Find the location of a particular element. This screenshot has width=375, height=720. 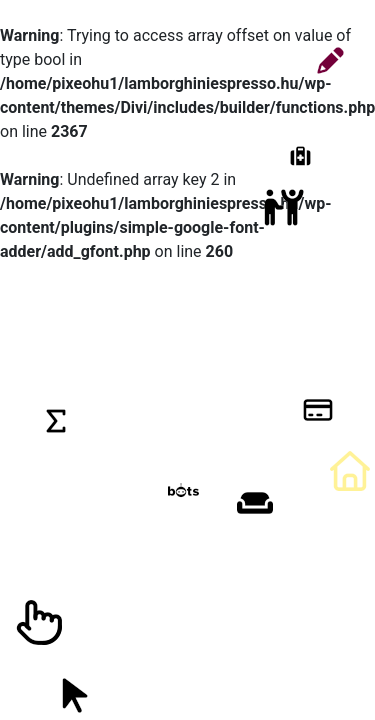

browse living room furniture is located at coordinates (255, 503).